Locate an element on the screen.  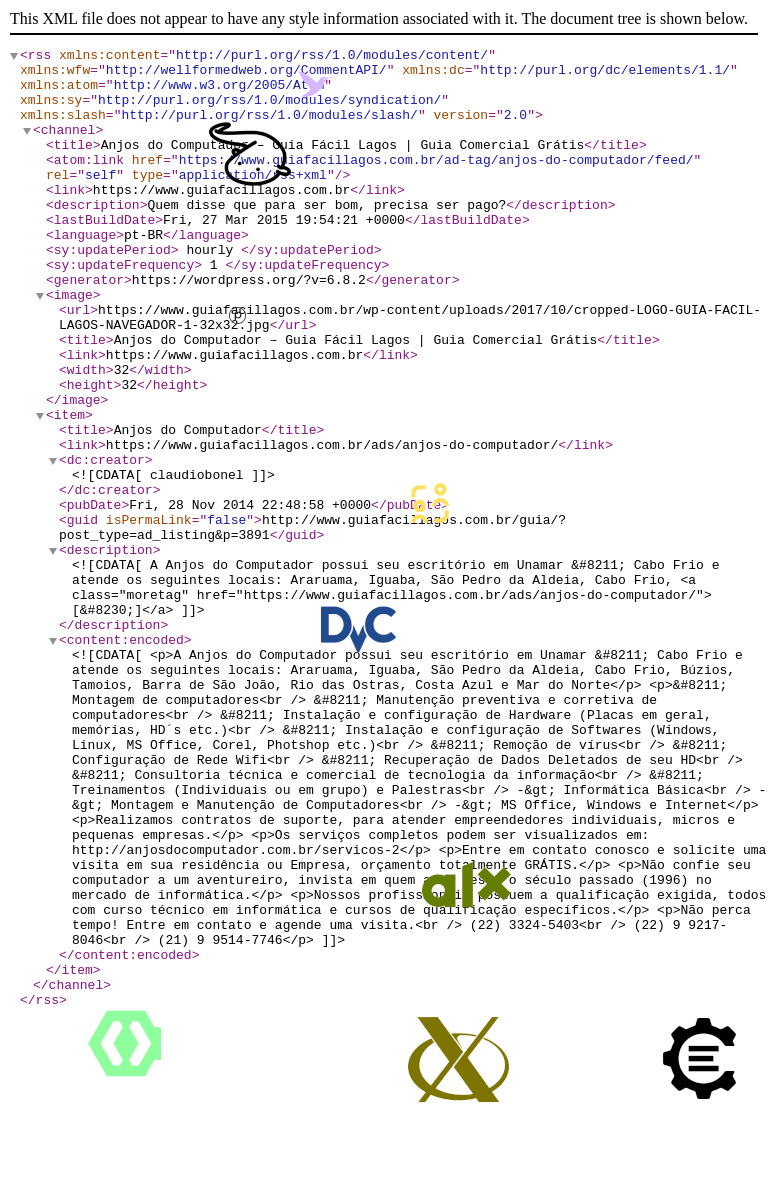
fluent bit logo - open-source log processor and forwarder is located at coordinates (317, 84).